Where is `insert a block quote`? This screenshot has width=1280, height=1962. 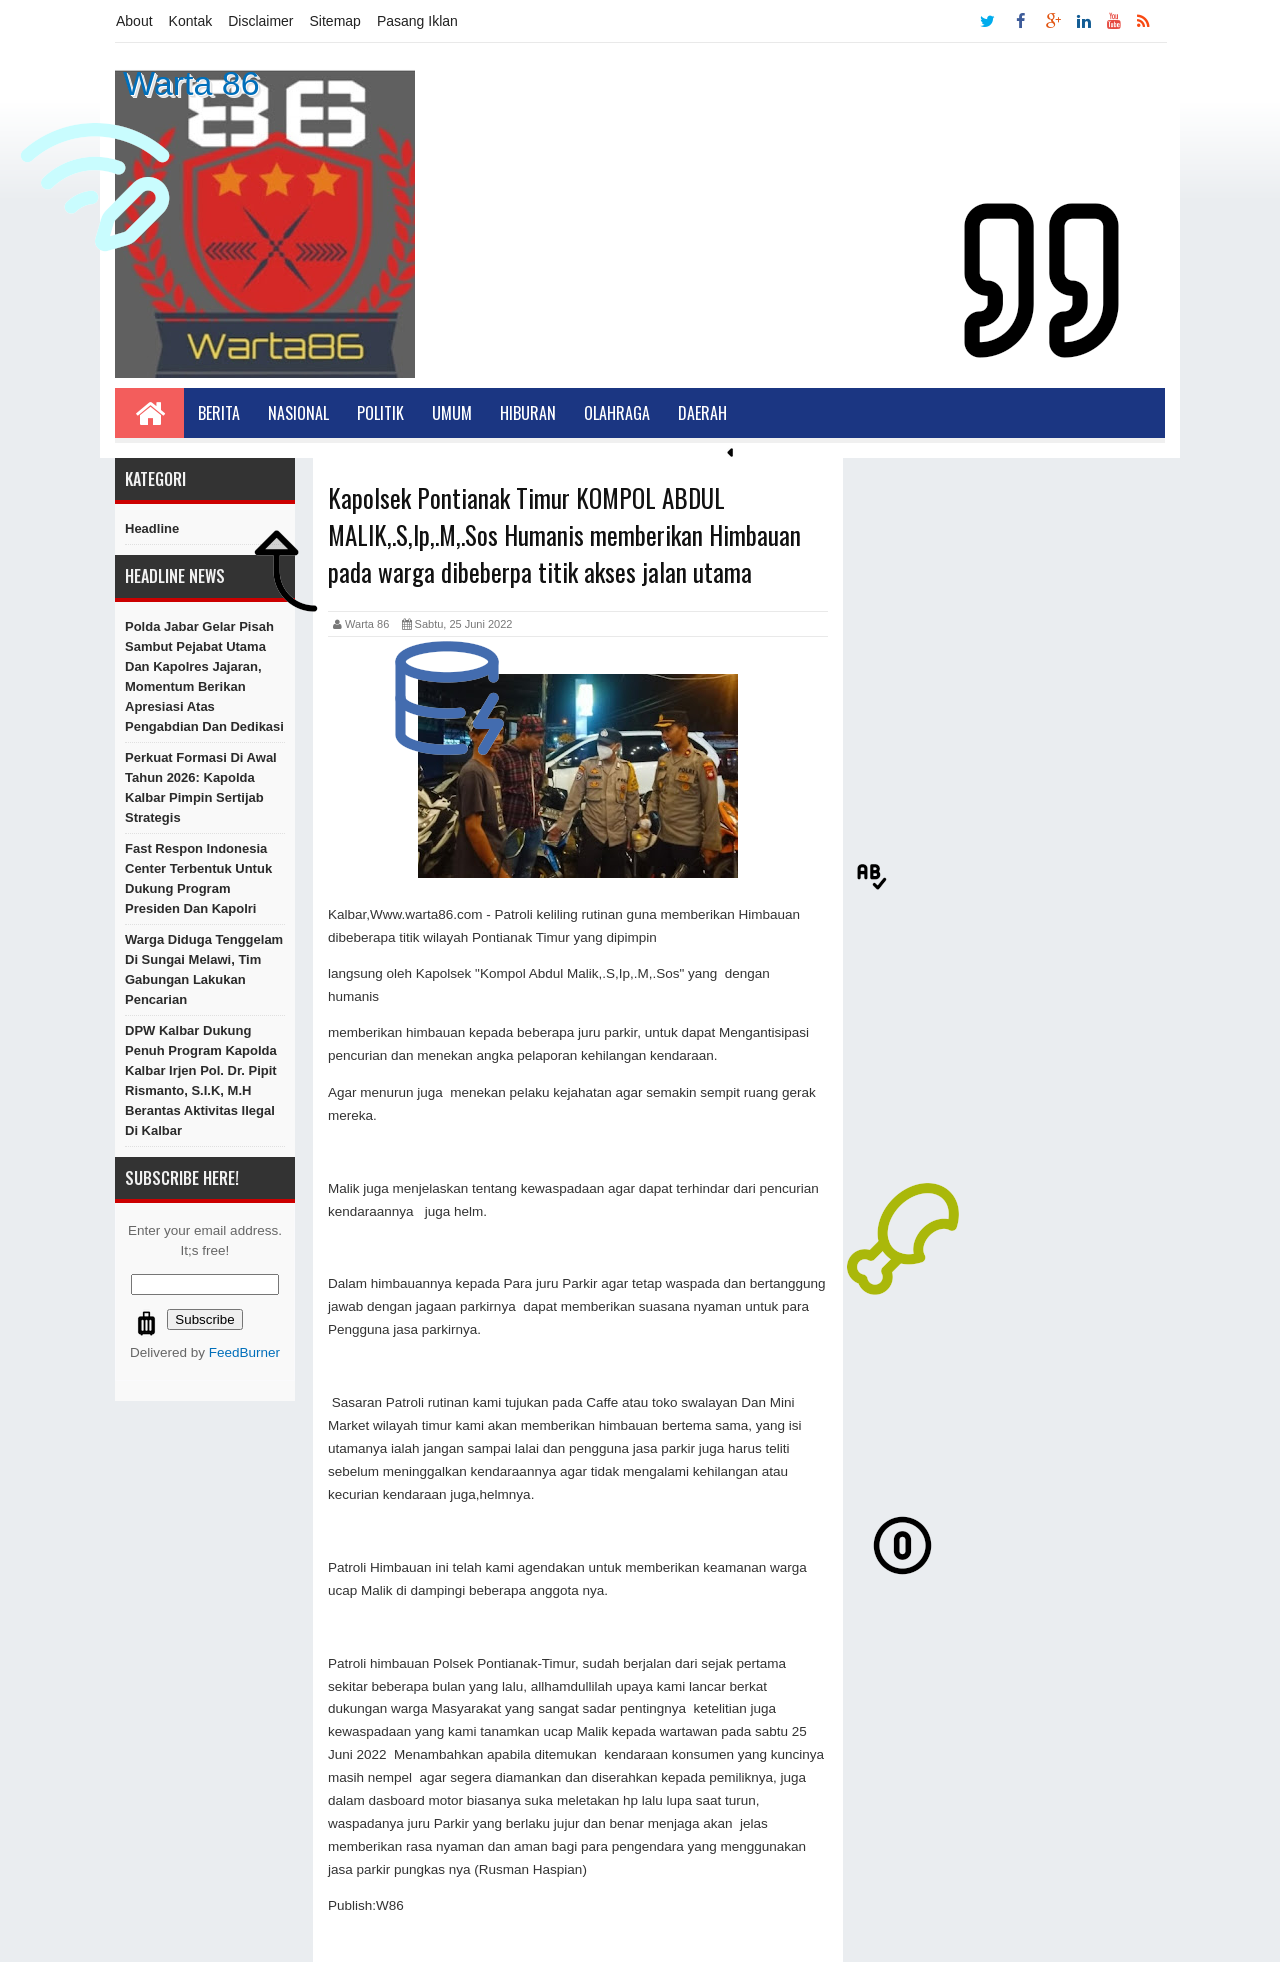
insert a block quote is located at coordinates (1041, 280).